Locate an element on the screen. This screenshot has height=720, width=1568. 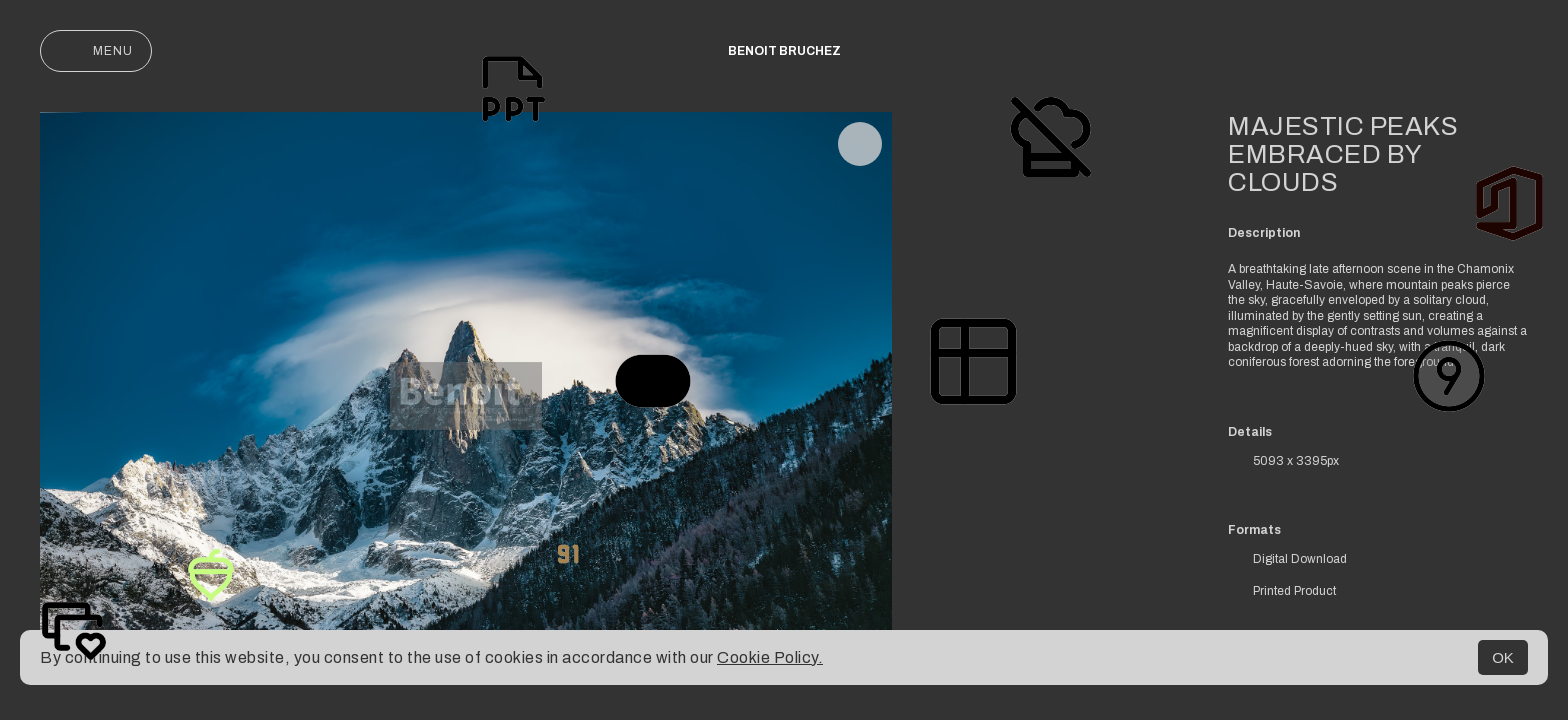
indicates step 9 in a multi-step process is located at coordinates (1449, 376).